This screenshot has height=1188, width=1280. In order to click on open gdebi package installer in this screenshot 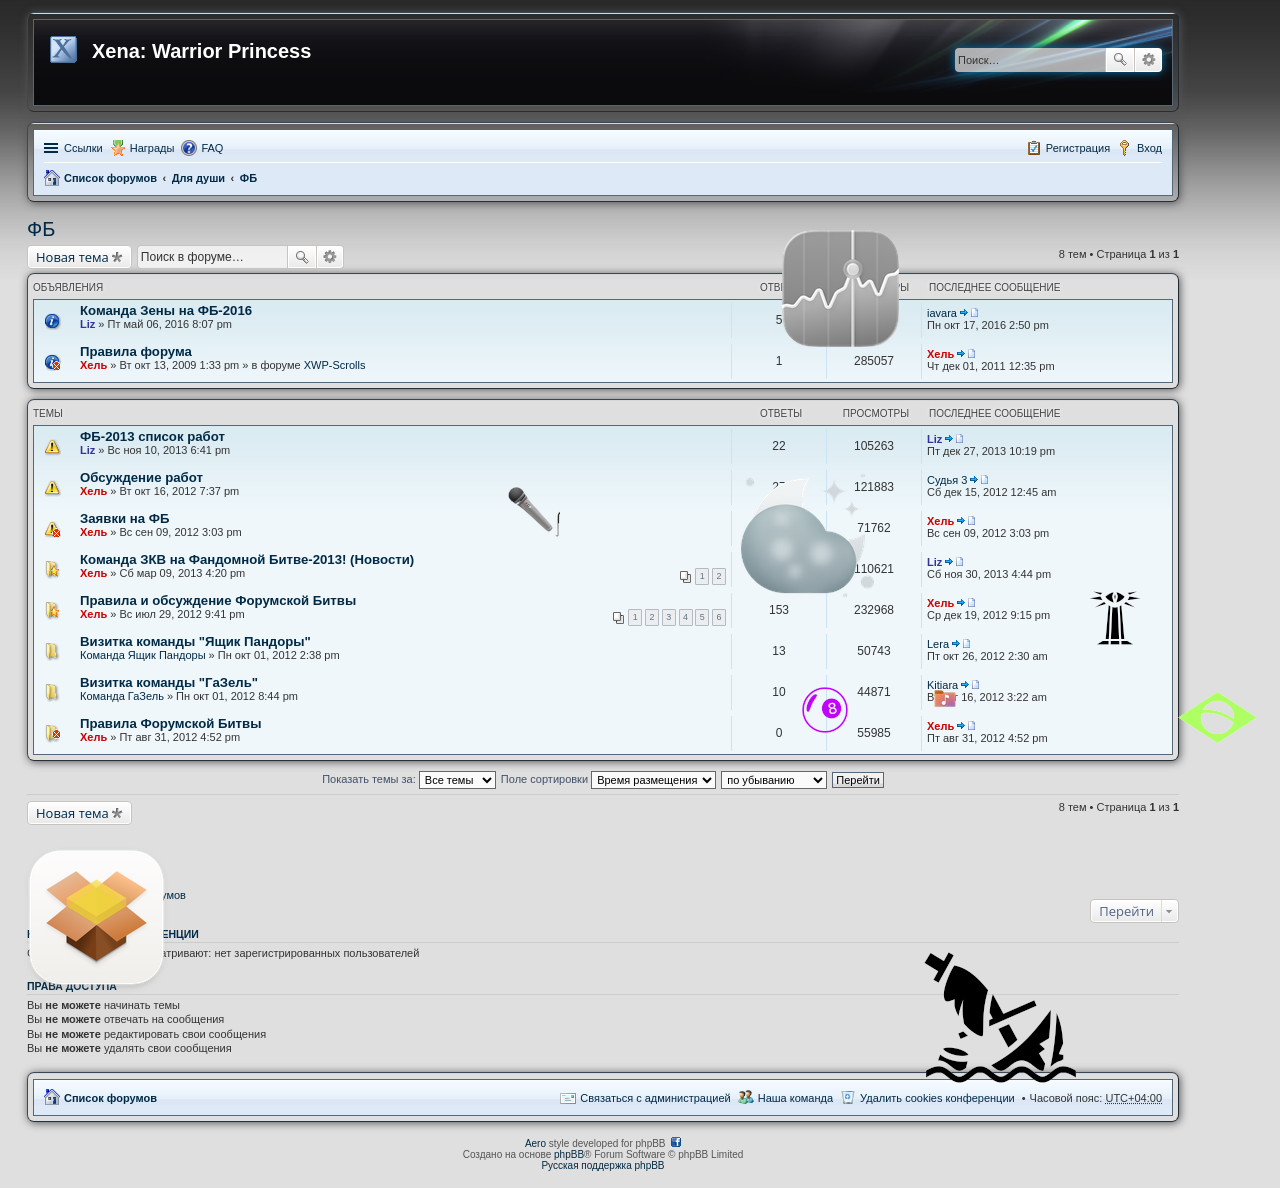, I will do `click(96, 917)`.